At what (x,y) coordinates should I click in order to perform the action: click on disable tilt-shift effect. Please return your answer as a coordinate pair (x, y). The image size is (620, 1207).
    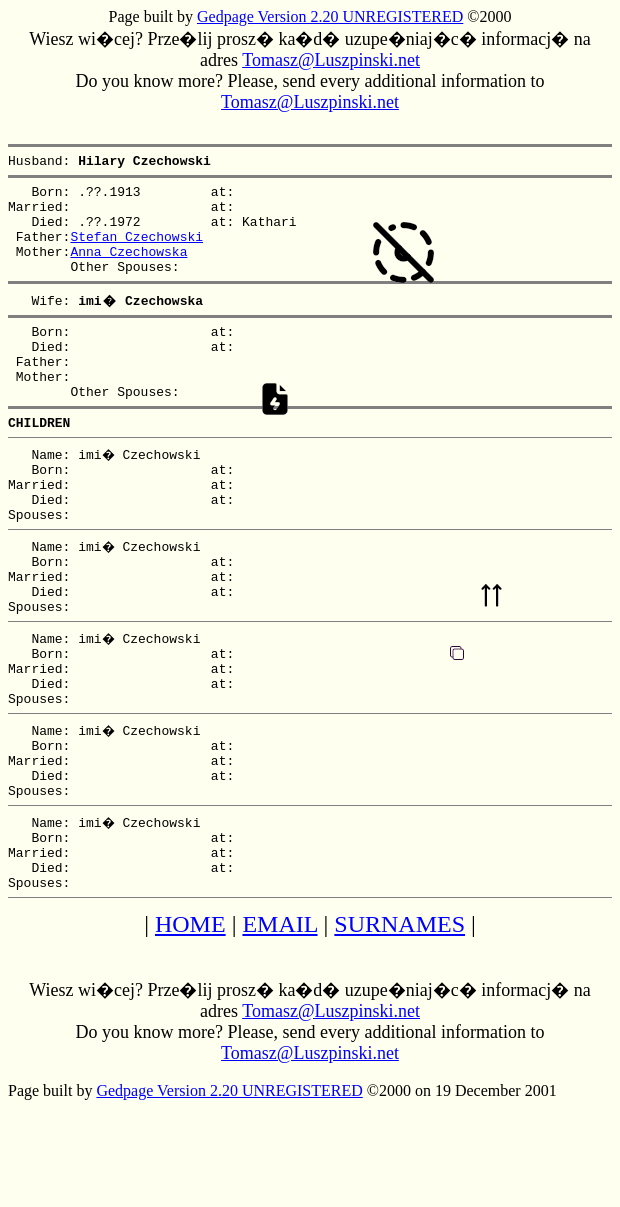
    Looking at the image, I should click on (403, 252).